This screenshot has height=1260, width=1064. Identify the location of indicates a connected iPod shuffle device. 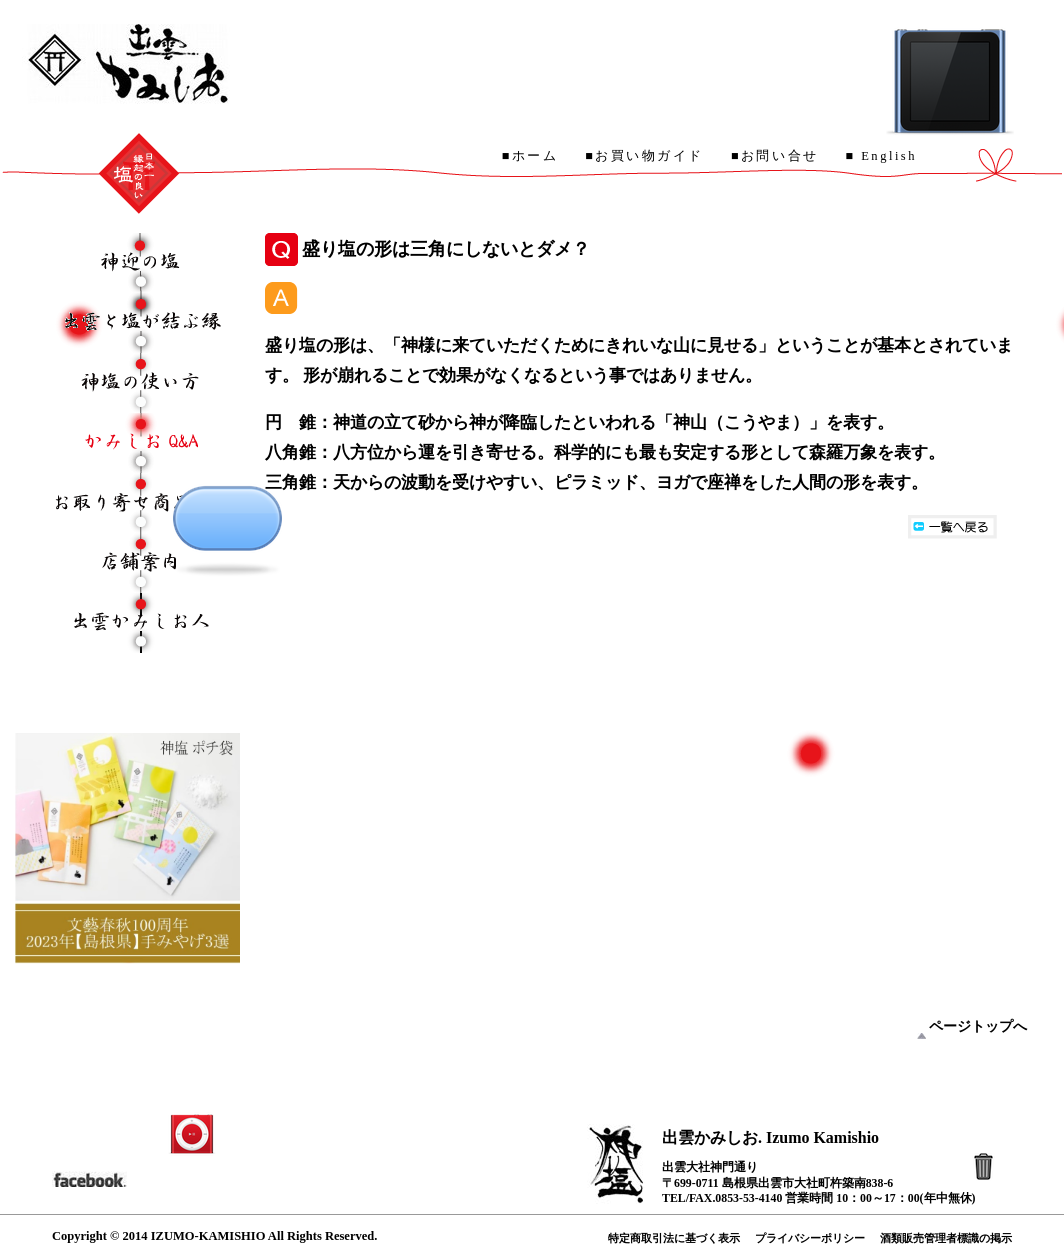
(192, 1134).